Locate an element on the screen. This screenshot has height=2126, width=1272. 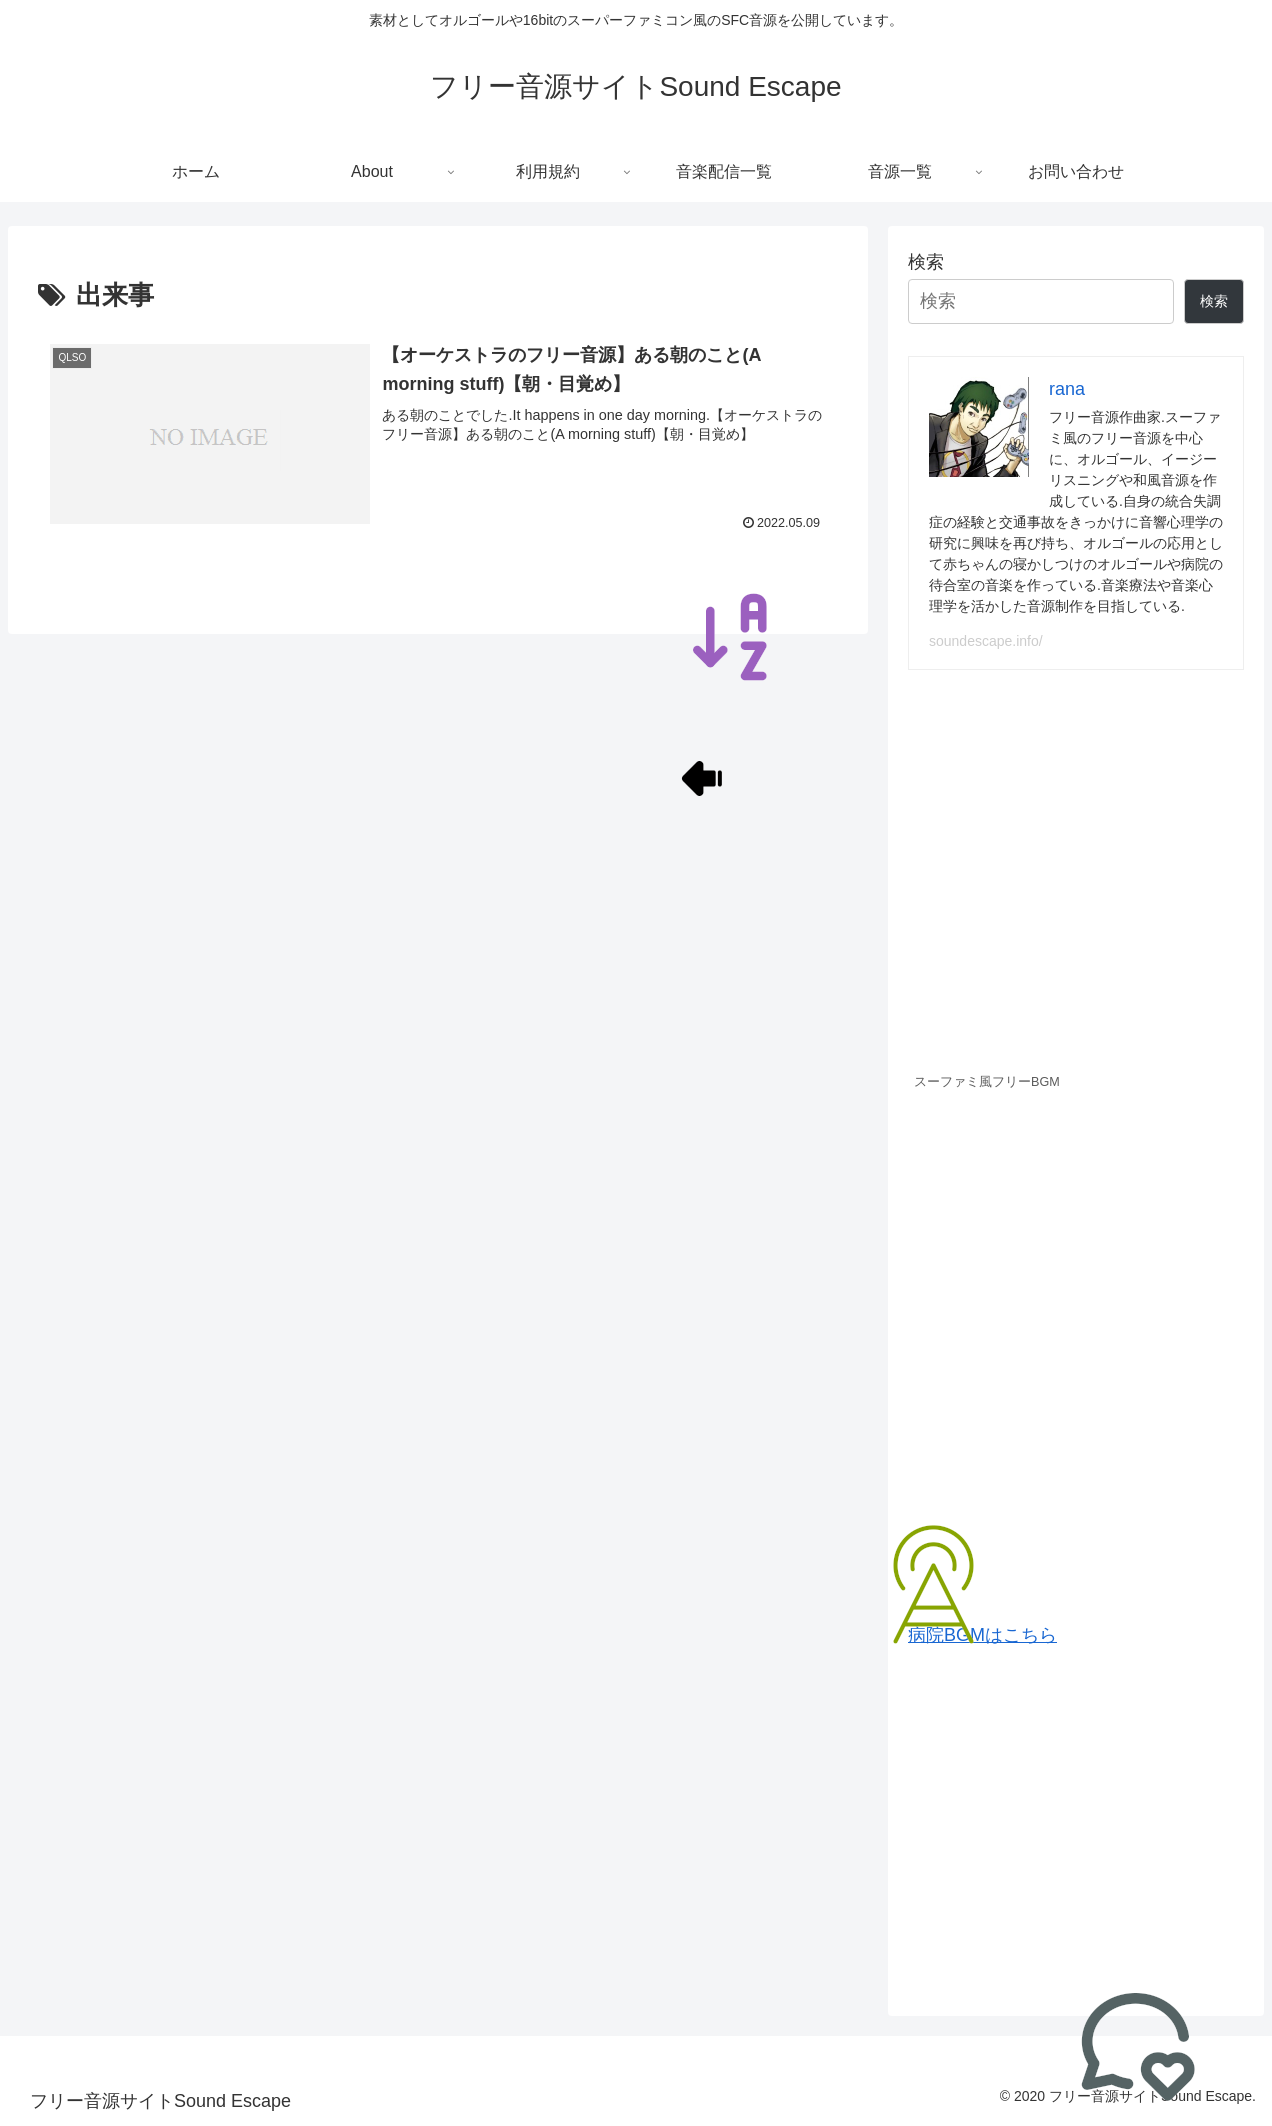
indicates cellular network signal or connectivity is located at coordinates (933, 1586).